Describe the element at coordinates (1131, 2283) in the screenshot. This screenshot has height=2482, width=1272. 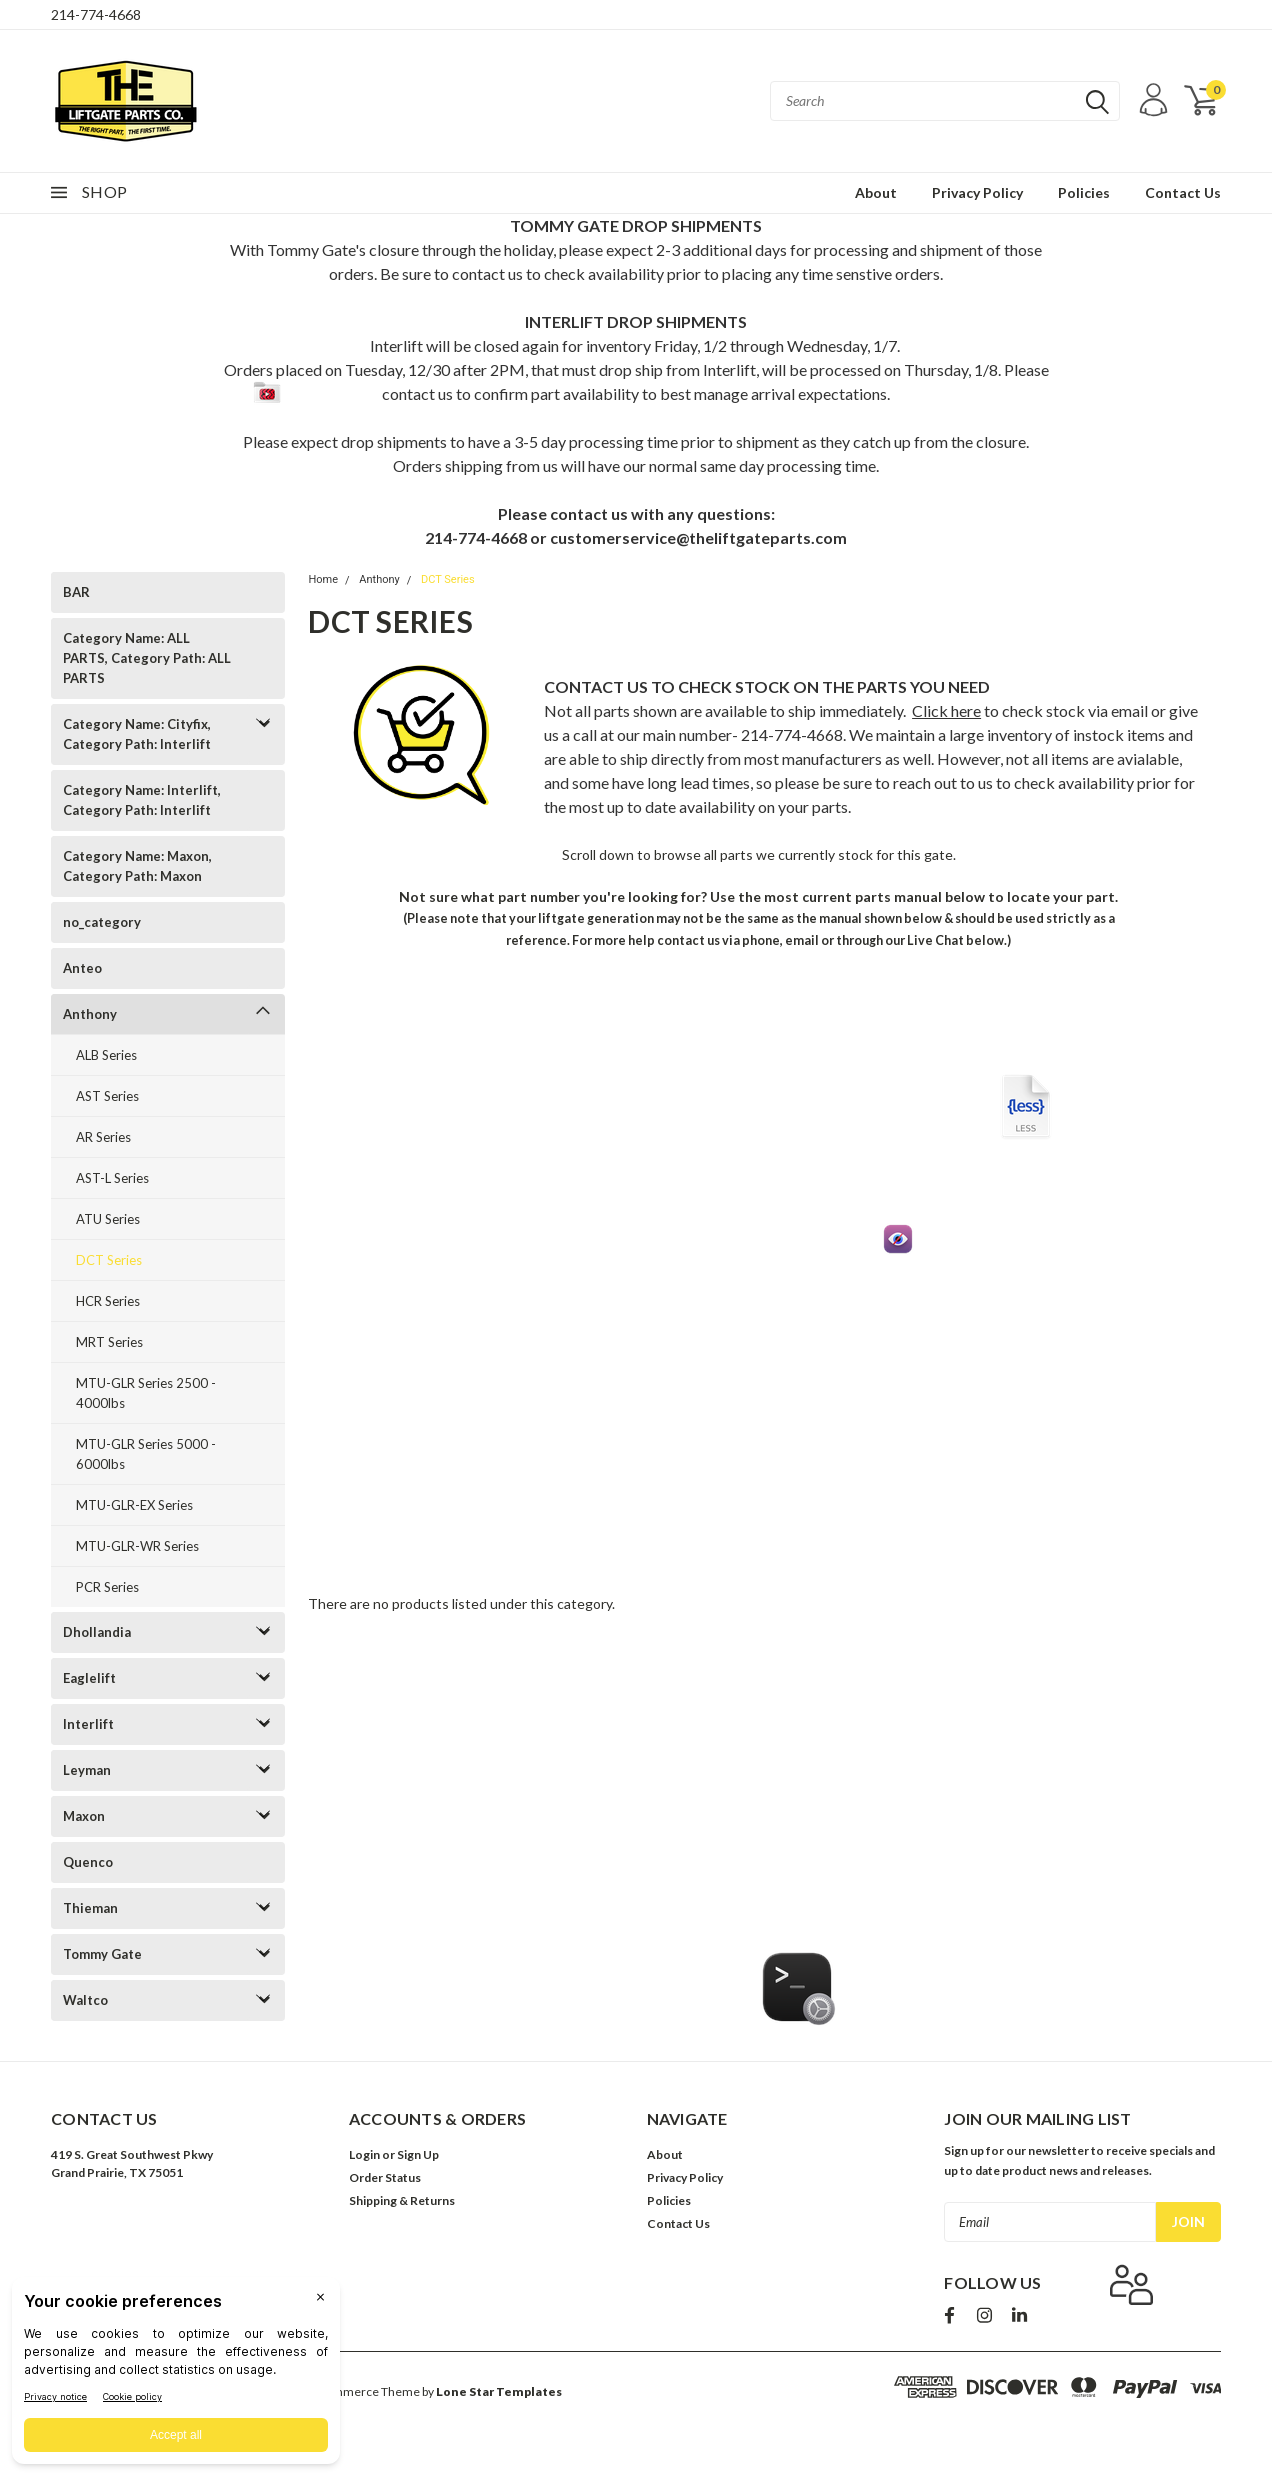
I see `access user account settings` at that location.